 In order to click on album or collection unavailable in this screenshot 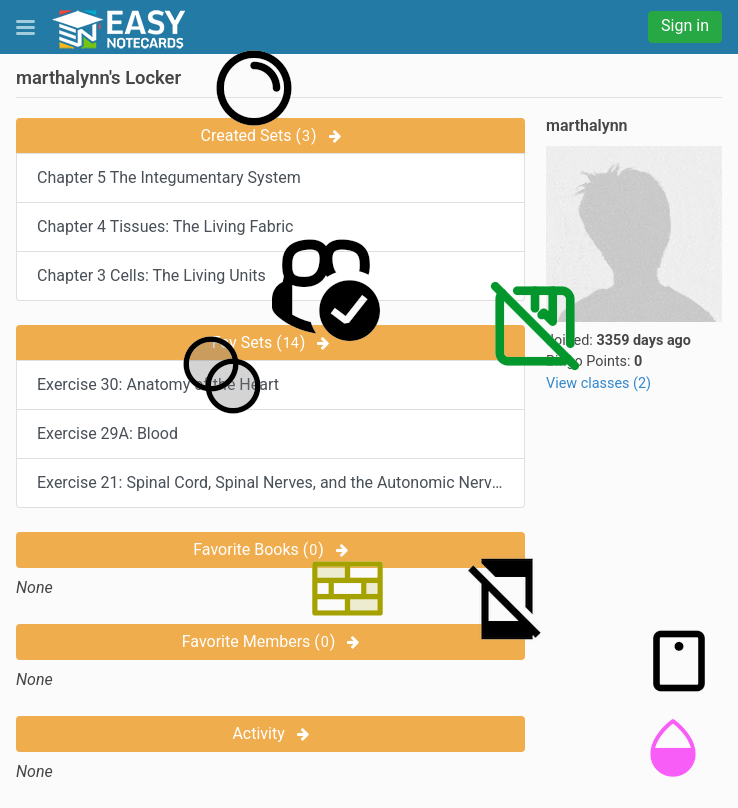, I will do `click(535, 326)`.